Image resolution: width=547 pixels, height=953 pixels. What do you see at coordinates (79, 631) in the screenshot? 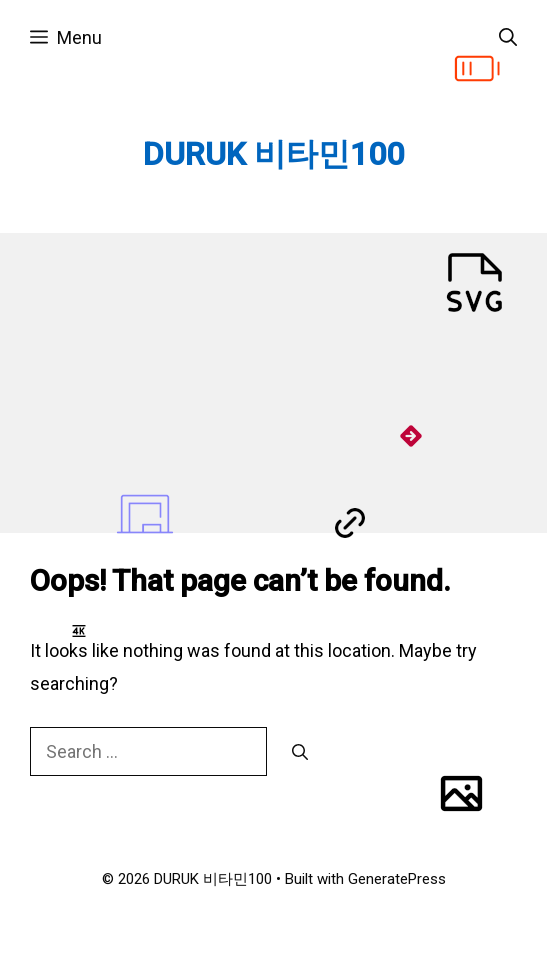
I see `indicates 4K video resolution available` at bounding box center [79, 631].